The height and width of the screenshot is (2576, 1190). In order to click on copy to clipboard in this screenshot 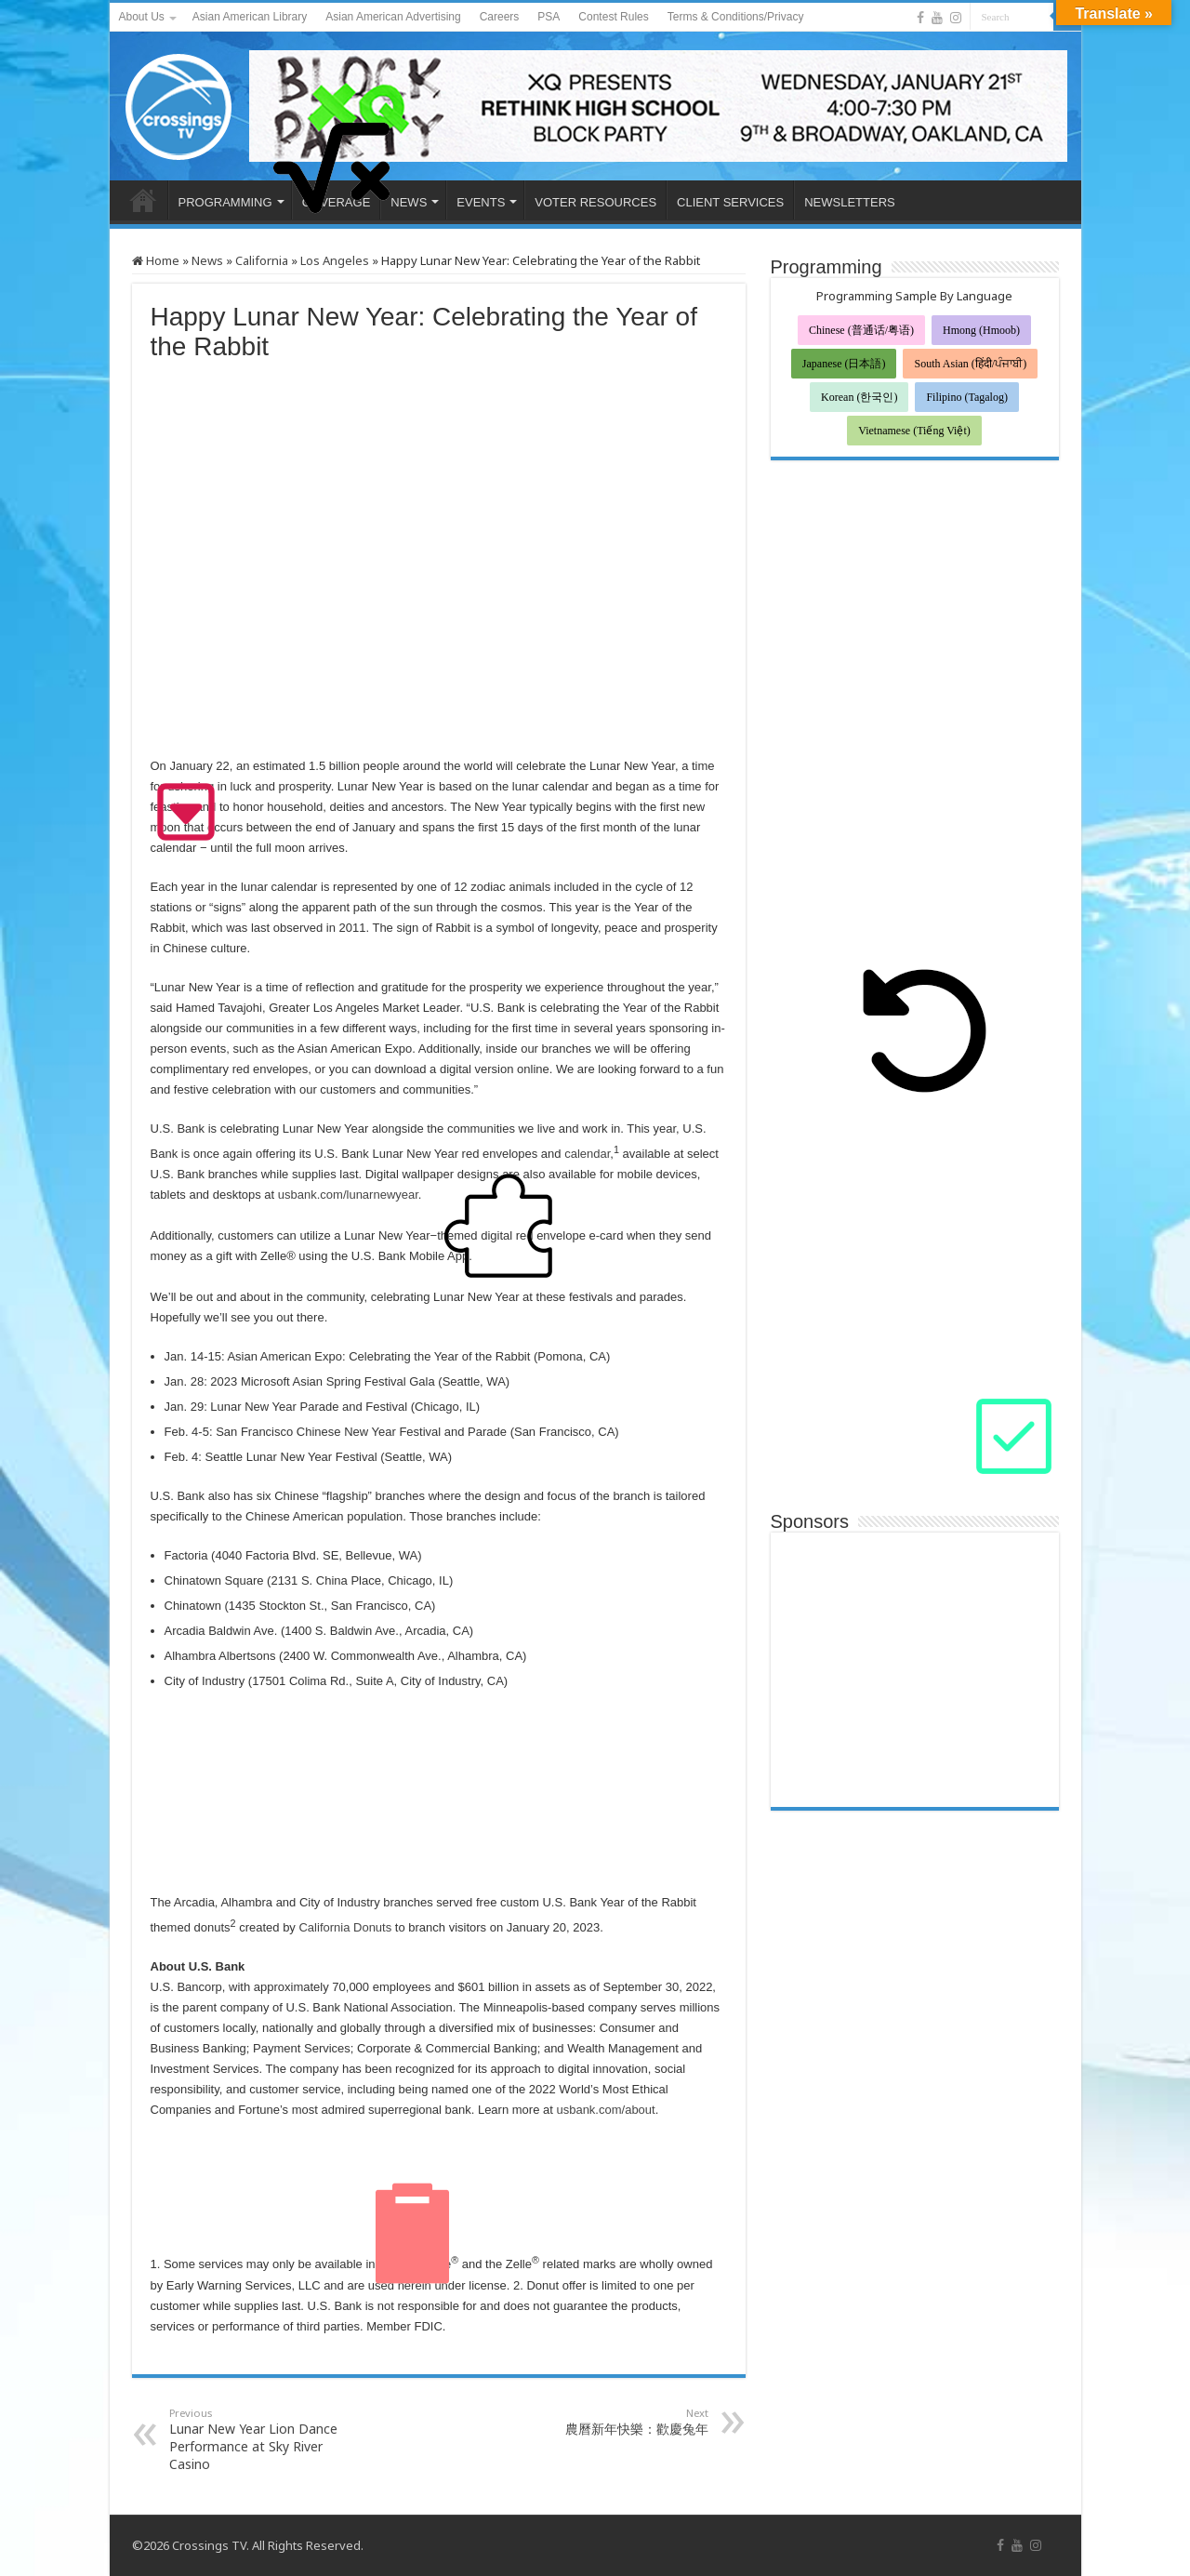, I will do `click(412, 2233)`.